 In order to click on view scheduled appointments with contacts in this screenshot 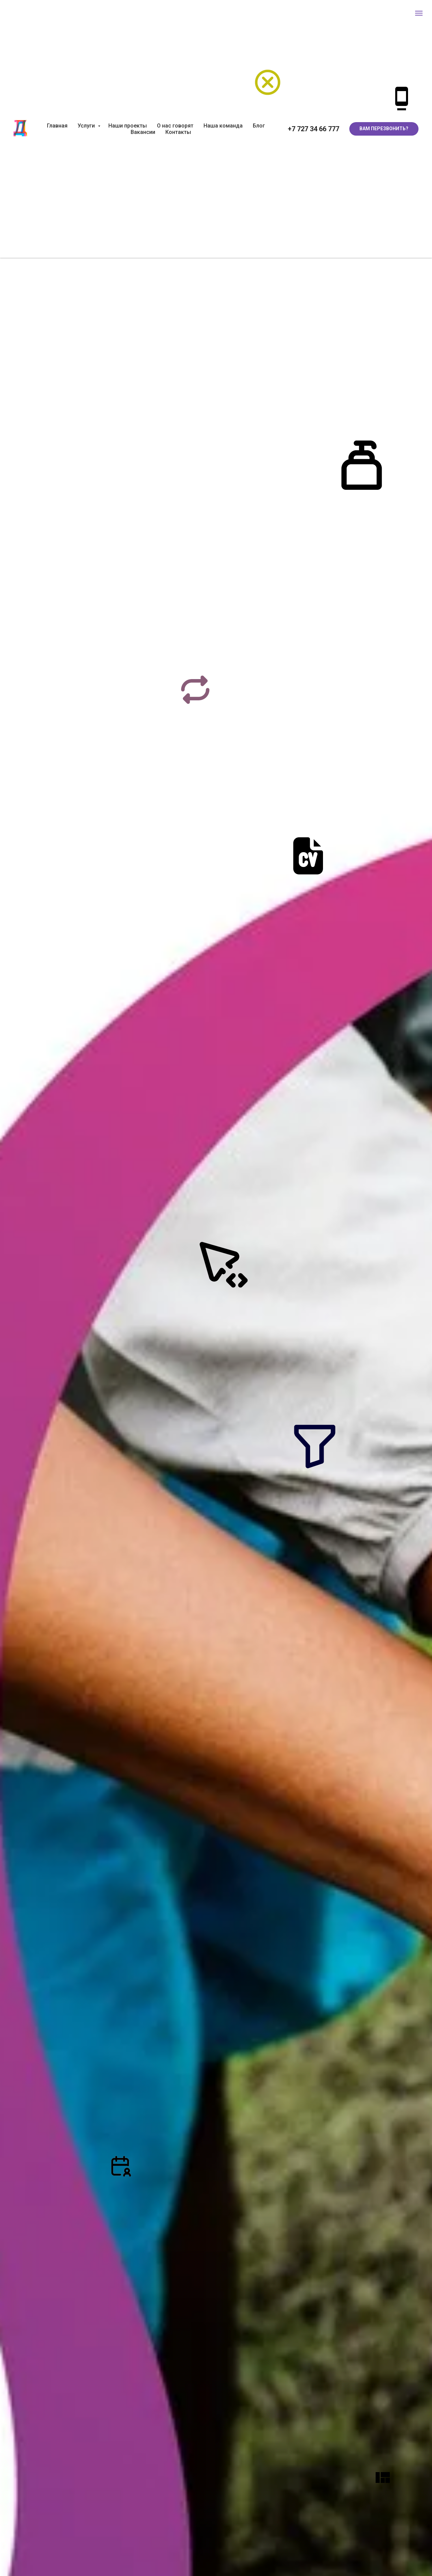, I will do `click(120, 2166)`.